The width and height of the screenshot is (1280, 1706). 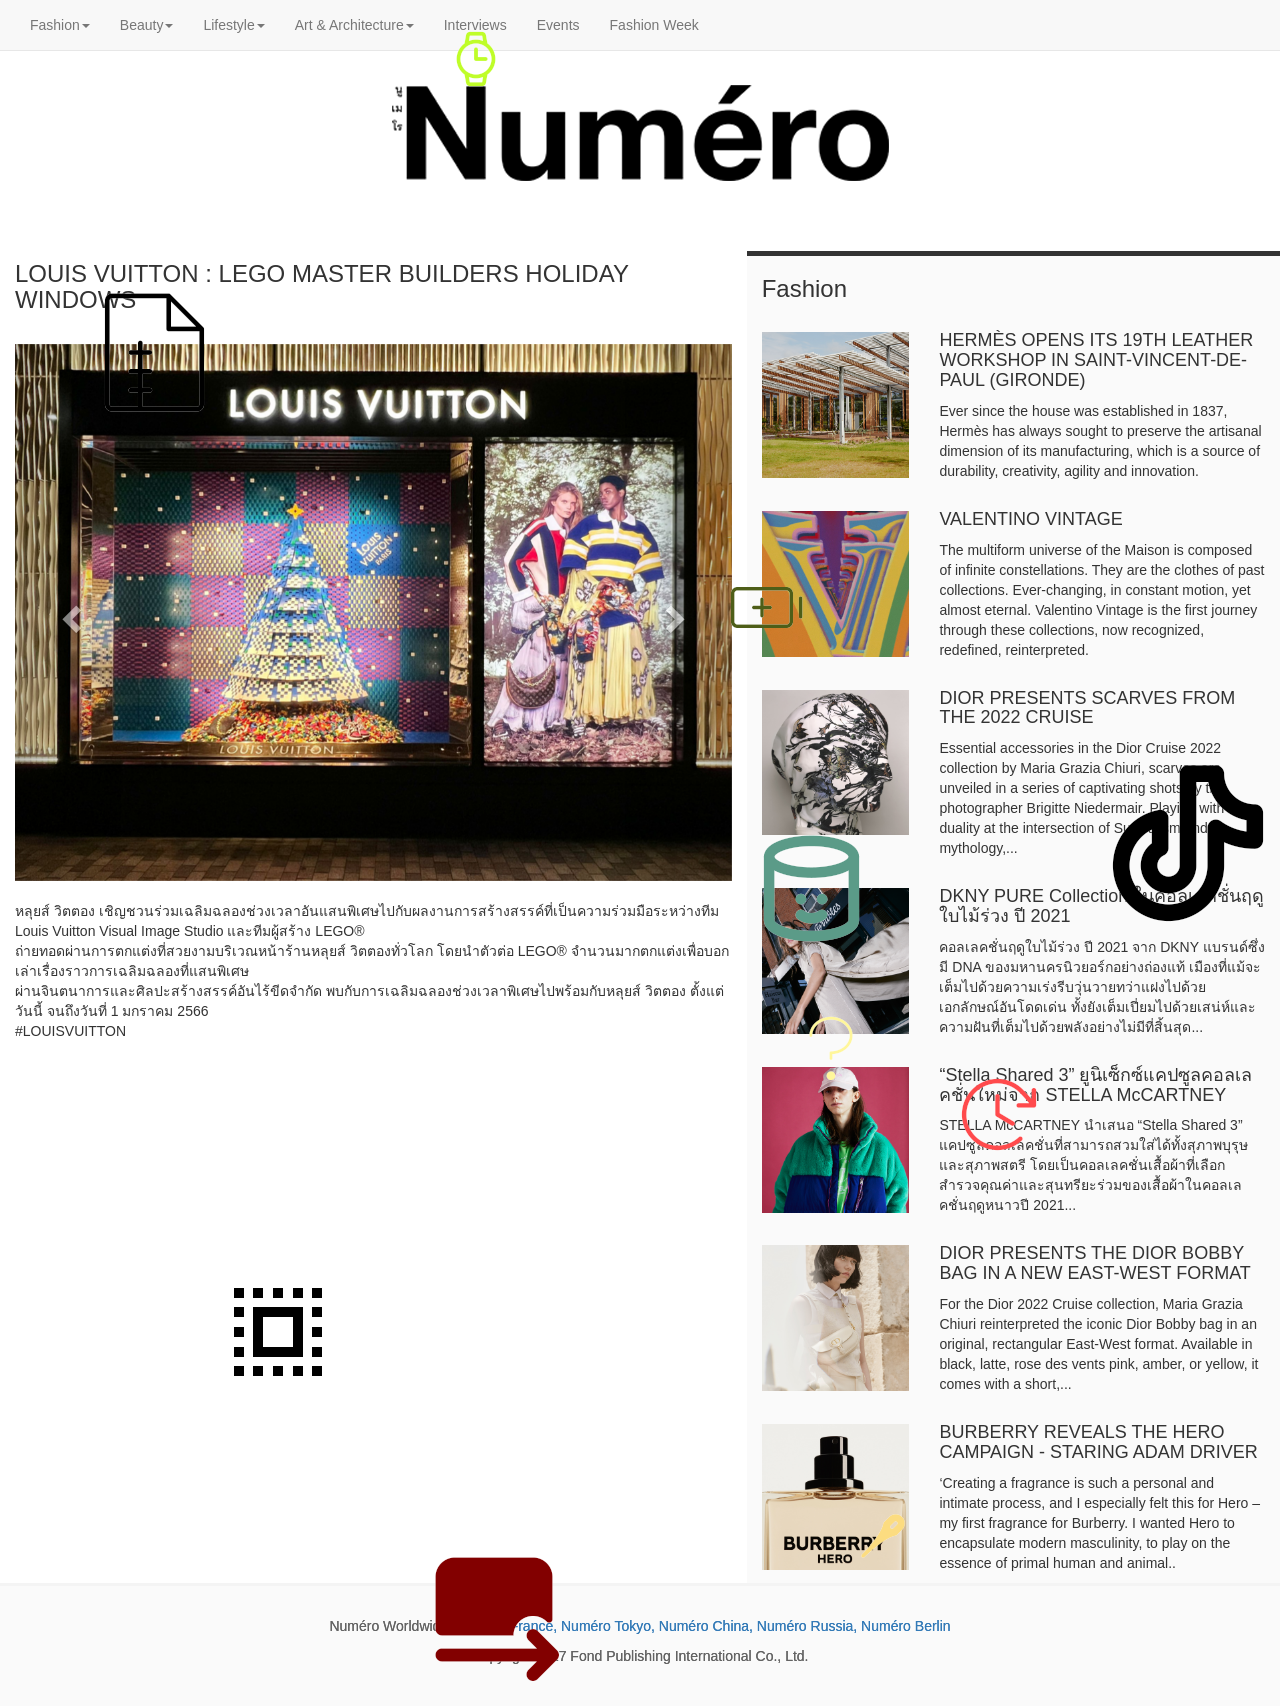 I want to click on access help or support information, so click(x=831, y=1047).